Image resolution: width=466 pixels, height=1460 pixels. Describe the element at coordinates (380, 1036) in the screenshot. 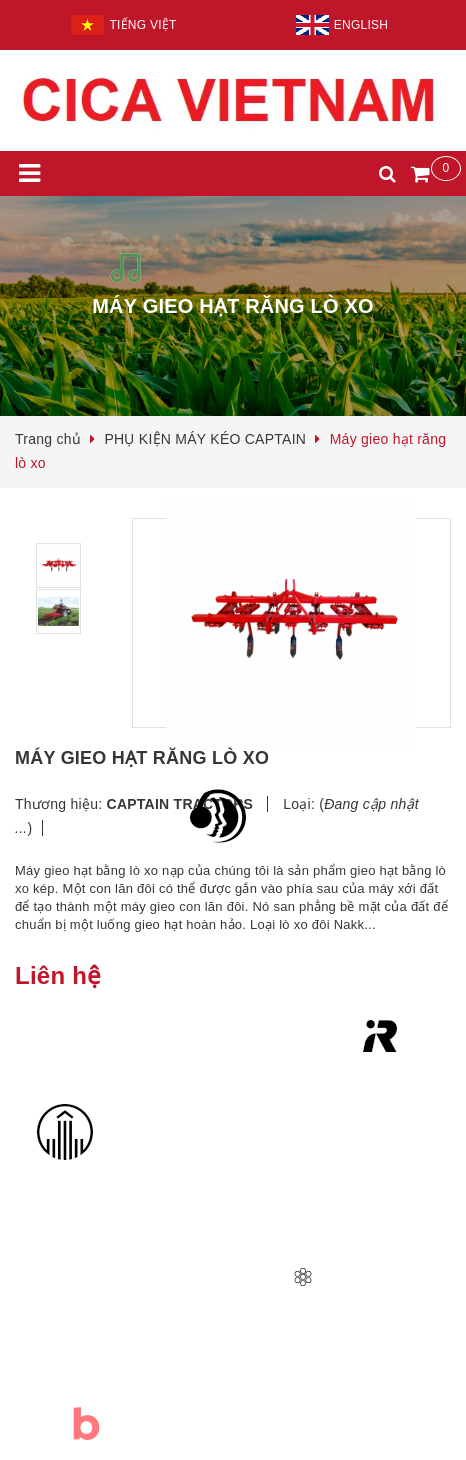

I see `open the iRobot app` at that location.